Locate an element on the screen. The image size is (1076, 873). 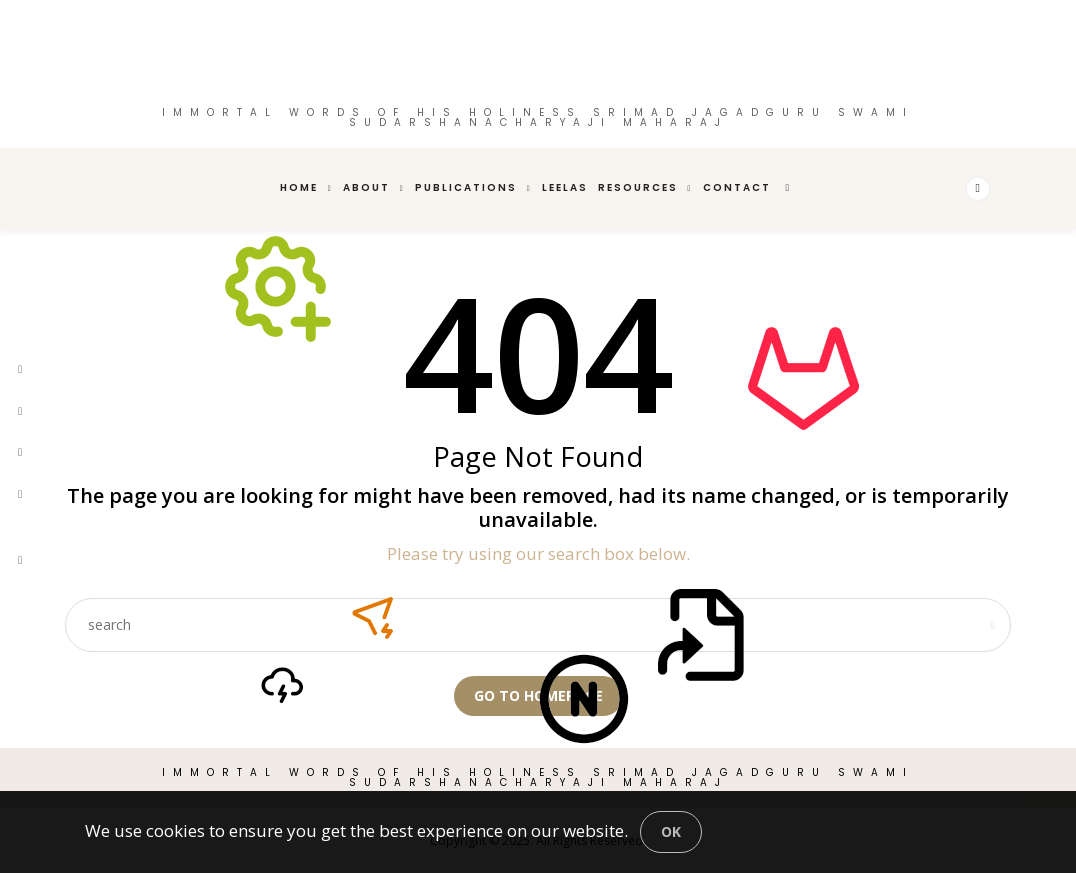
add new settings or preferences is located at coordinates (275, 286).